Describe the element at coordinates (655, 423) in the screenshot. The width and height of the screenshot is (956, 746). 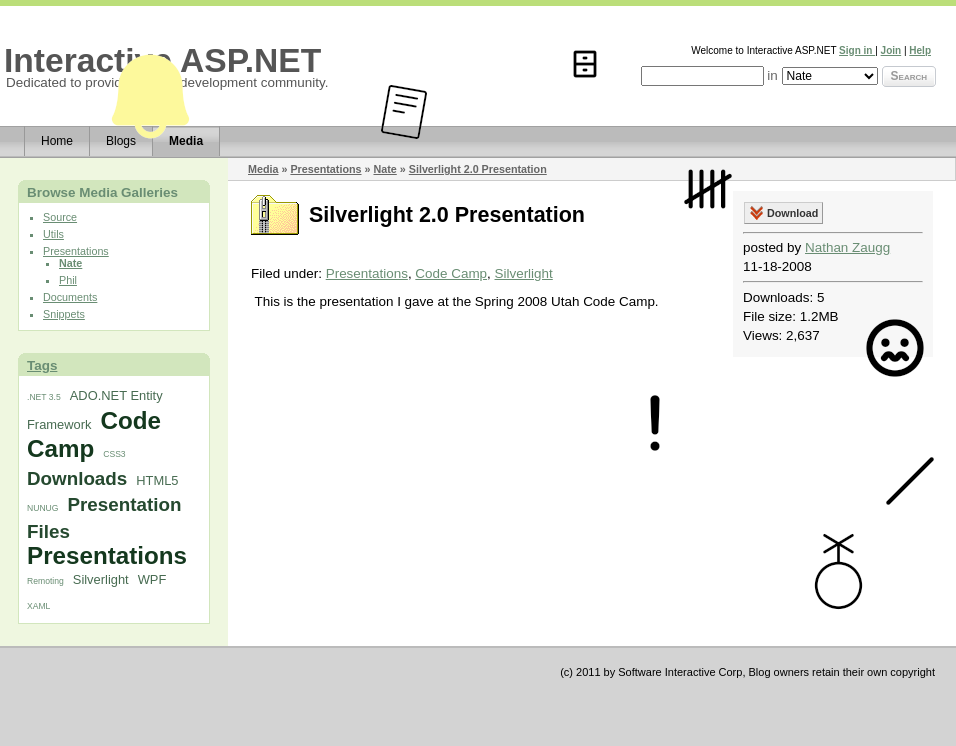
I see `indicates a warning or important notice` at that location.